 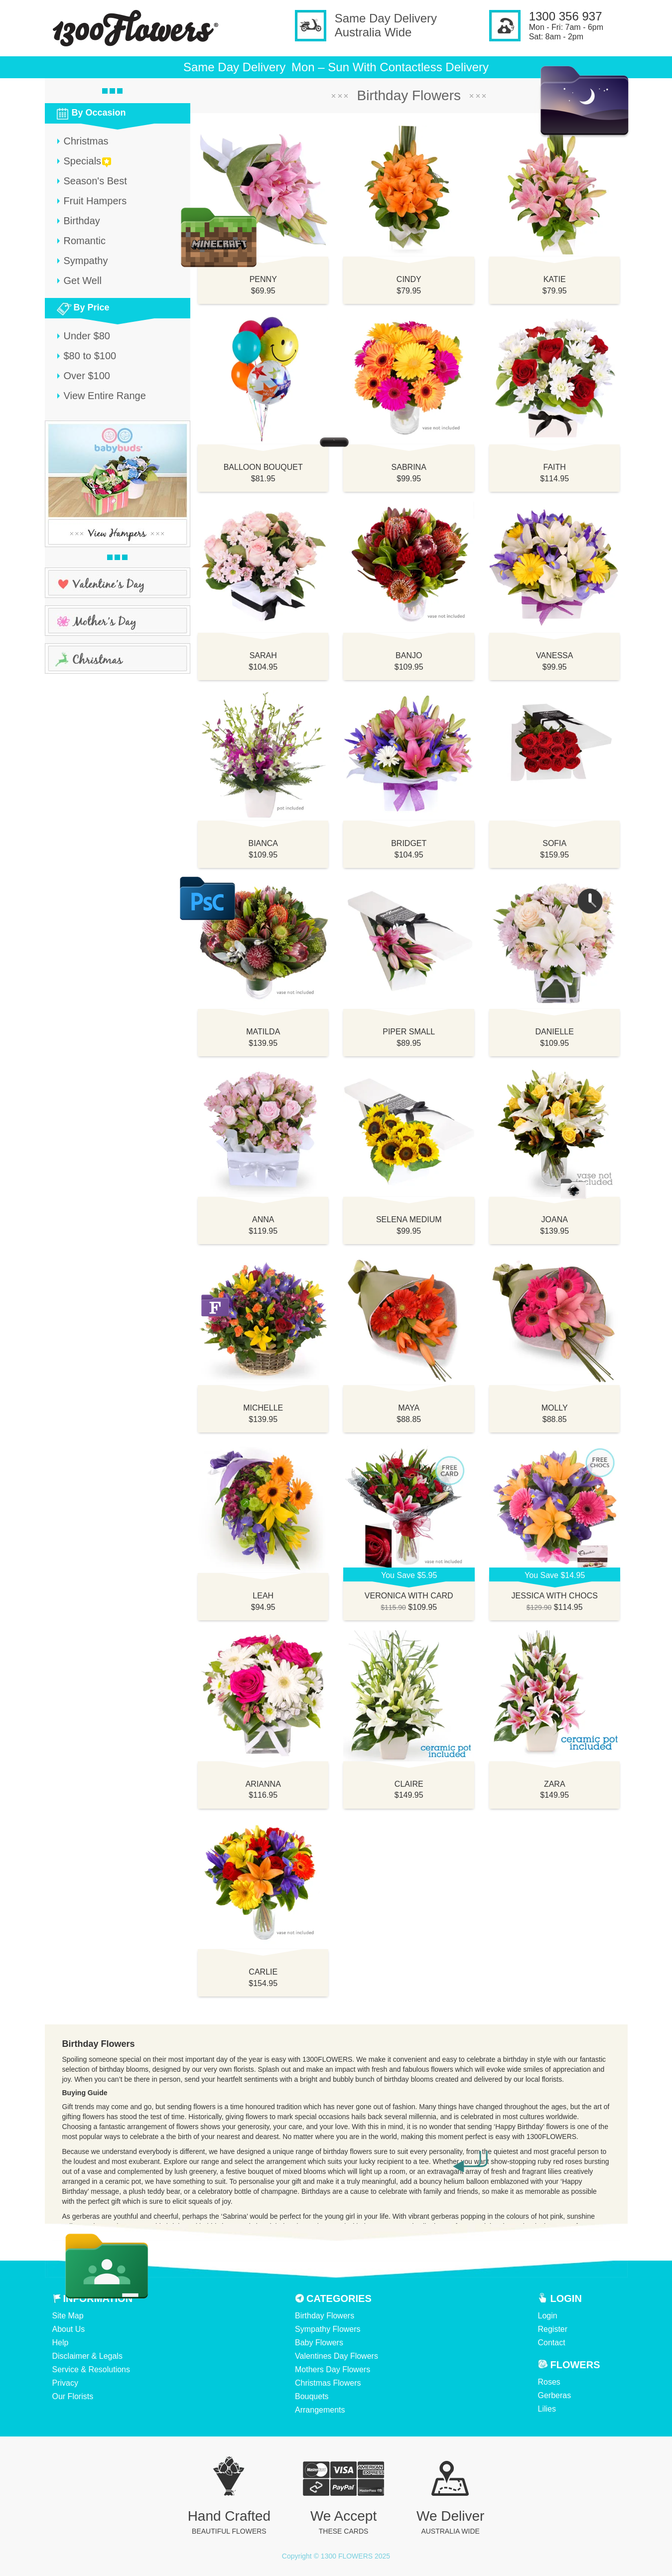 I want to click on indicates a symbolic link or shortcut to another file, so click(x=245, y=1503).